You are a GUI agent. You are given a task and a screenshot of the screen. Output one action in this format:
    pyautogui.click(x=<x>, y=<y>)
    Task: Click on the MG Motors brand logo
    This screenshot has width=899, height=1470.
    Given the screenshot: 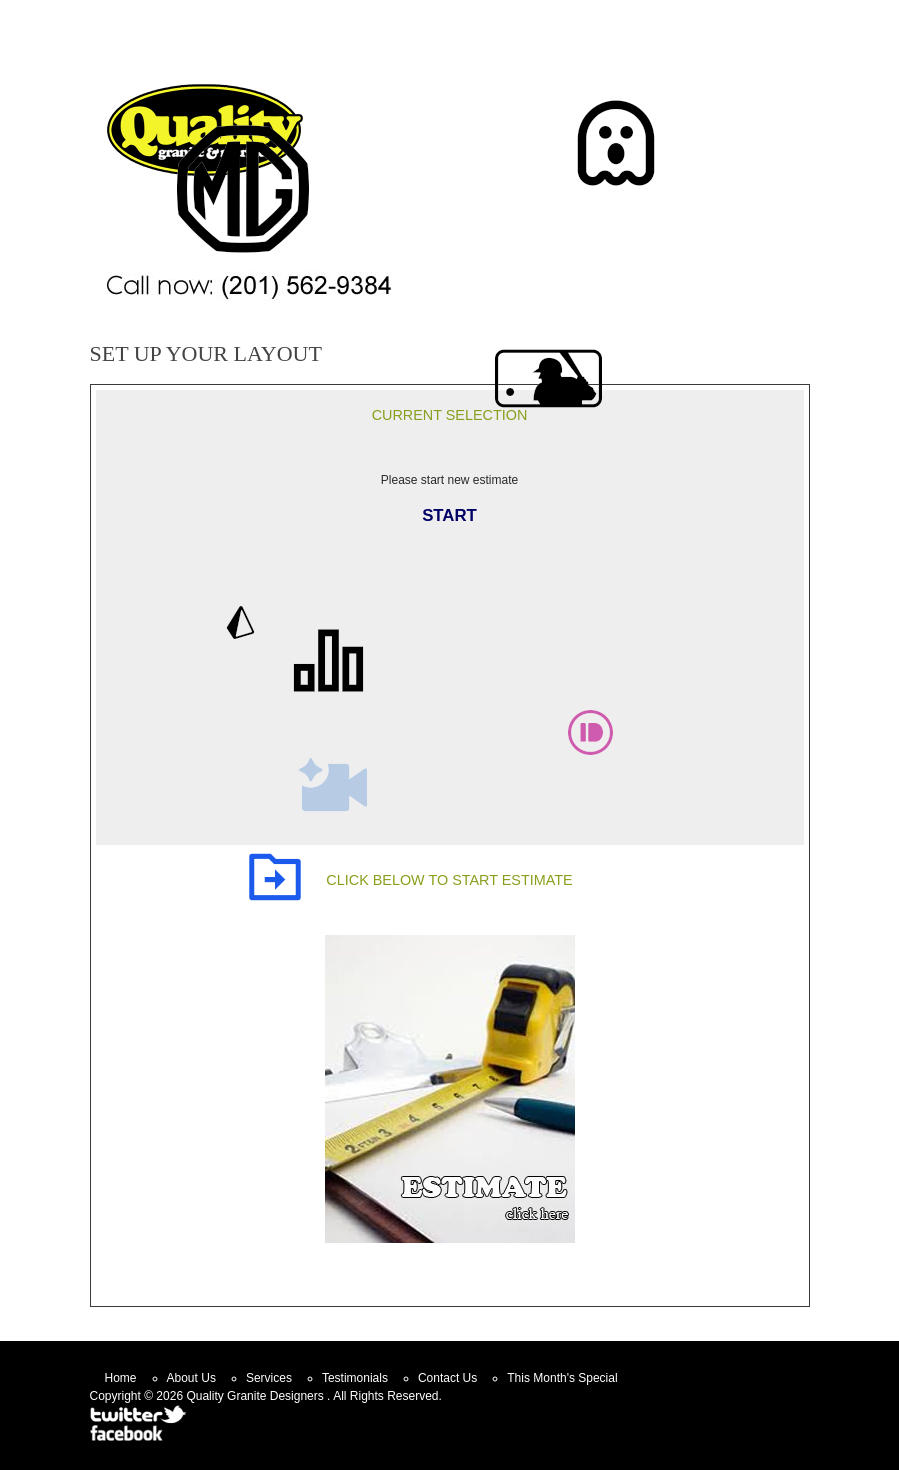 What is the action you would take?
    pyautogui.click(x=243, y=189)
    